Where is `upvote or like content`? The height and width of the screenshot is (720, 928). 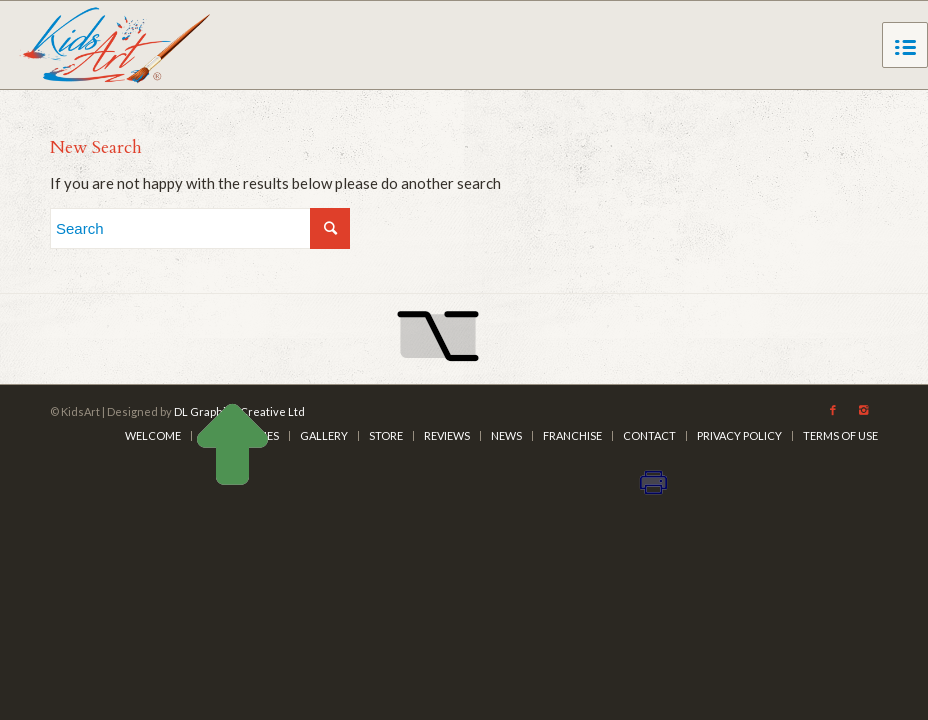 upvote or like content is located at coordinates (232, 443).